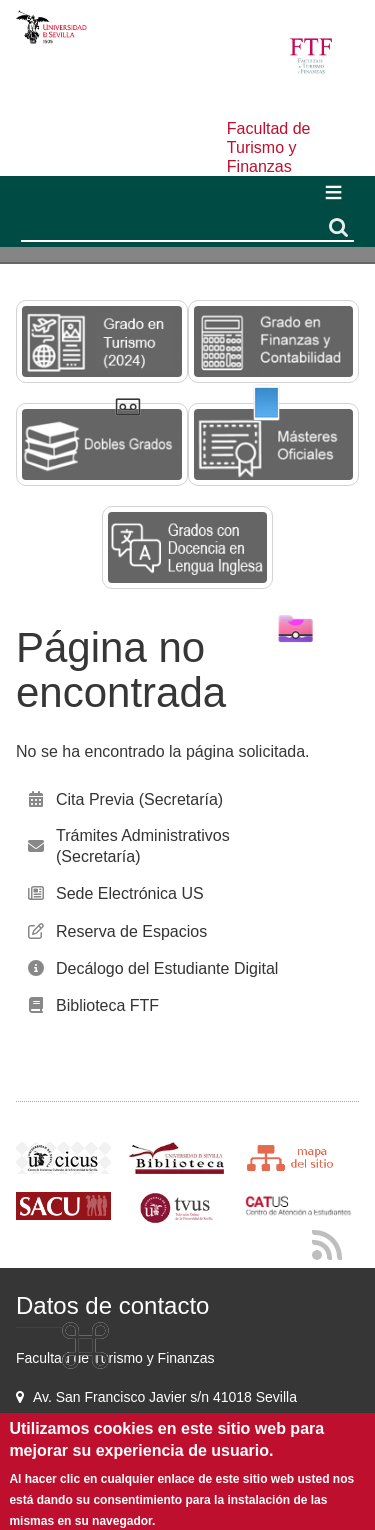 The width and height of the screenshot is (375, 1530). Describe the element at coordinates (266, 402) in the screenshot. I see `manage connected iPad device` at that location.